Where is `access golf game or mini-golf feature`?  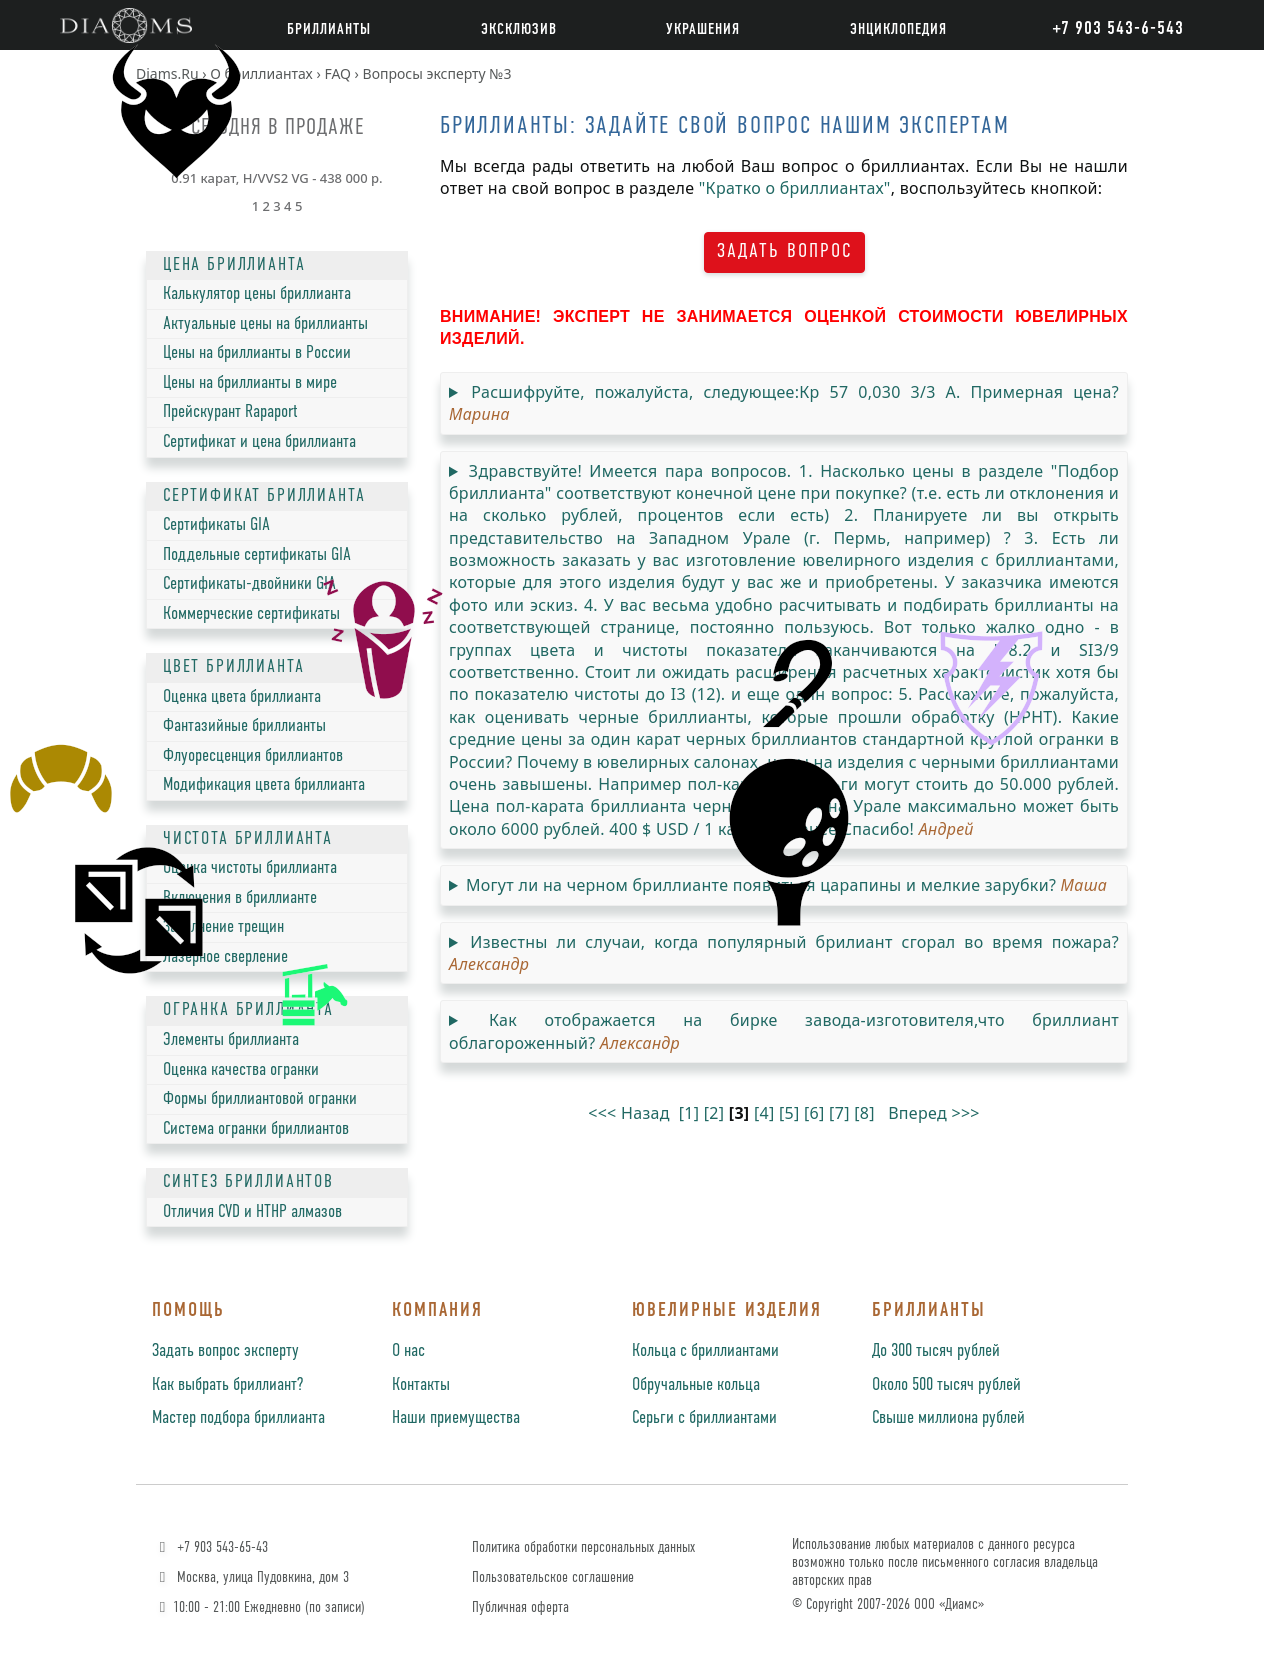
access golf game or mini-golf feature is located at coordinates (789, 841).